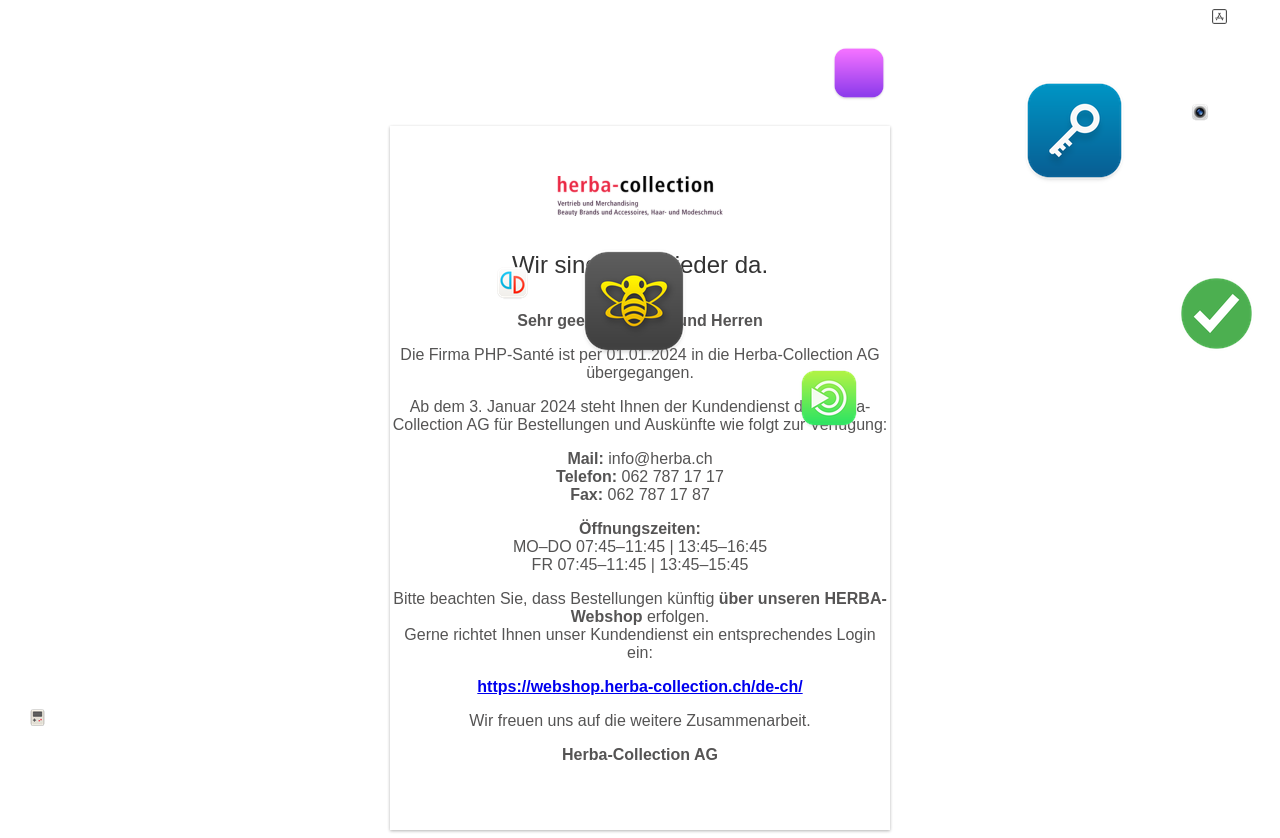  Describe the element at coordinates (859, 73) in the screenshot. I see `placeholder template for a macOS app icon` at that location.